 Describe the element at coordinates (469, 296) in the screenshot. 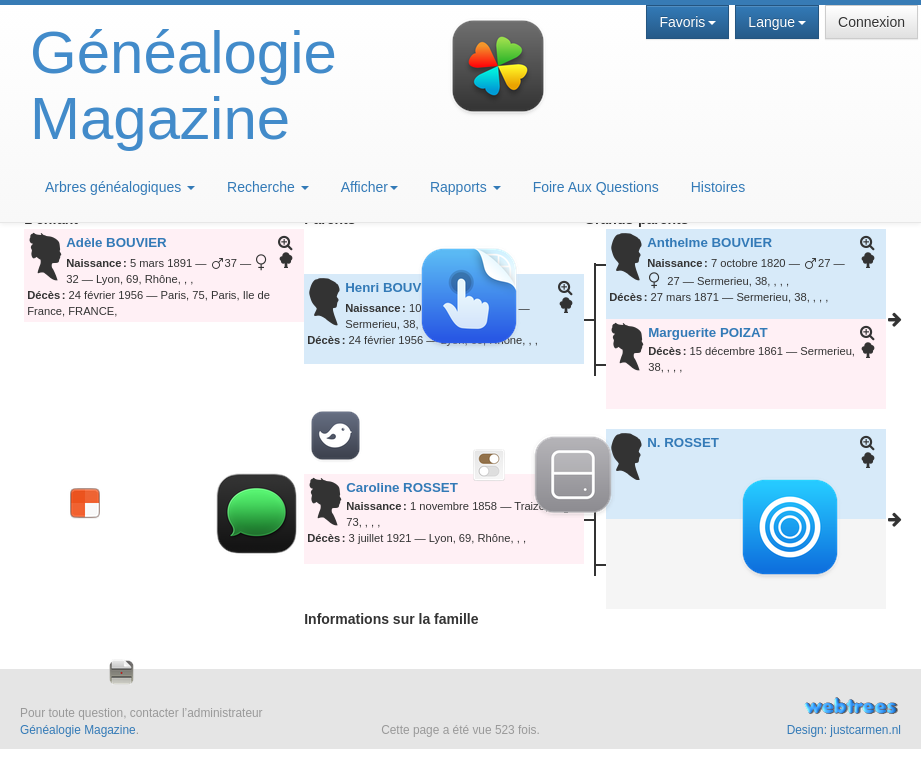

I see `open touchscreen settings and preferences` at that location.